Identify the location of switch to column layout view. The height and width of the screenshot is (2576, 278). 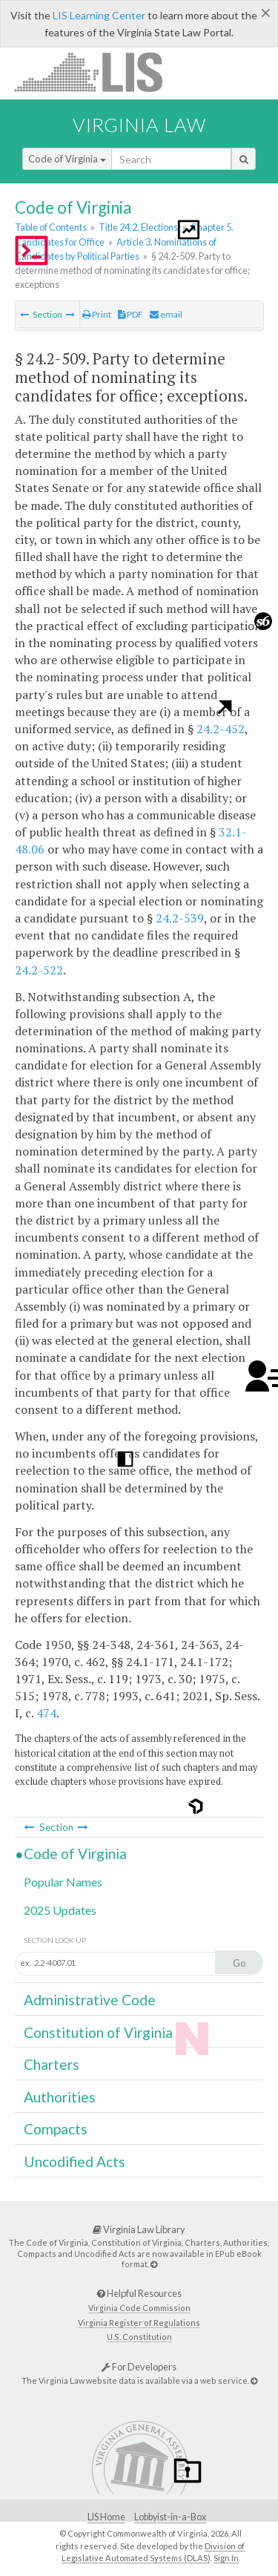
(125, 1459).